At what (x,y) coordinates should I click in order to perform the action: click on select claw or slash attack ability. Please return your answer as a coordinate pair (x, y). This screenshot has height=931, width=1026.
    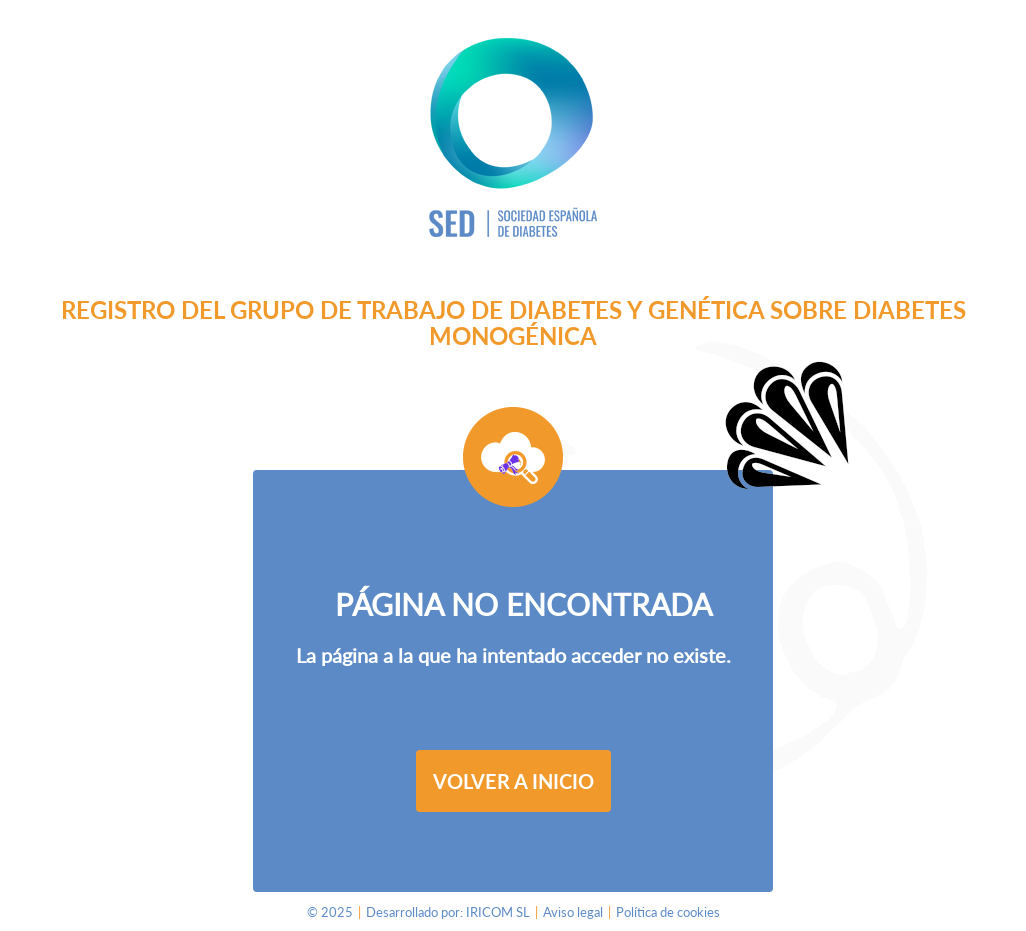
    Looking at the image, I should click on (788, 425).